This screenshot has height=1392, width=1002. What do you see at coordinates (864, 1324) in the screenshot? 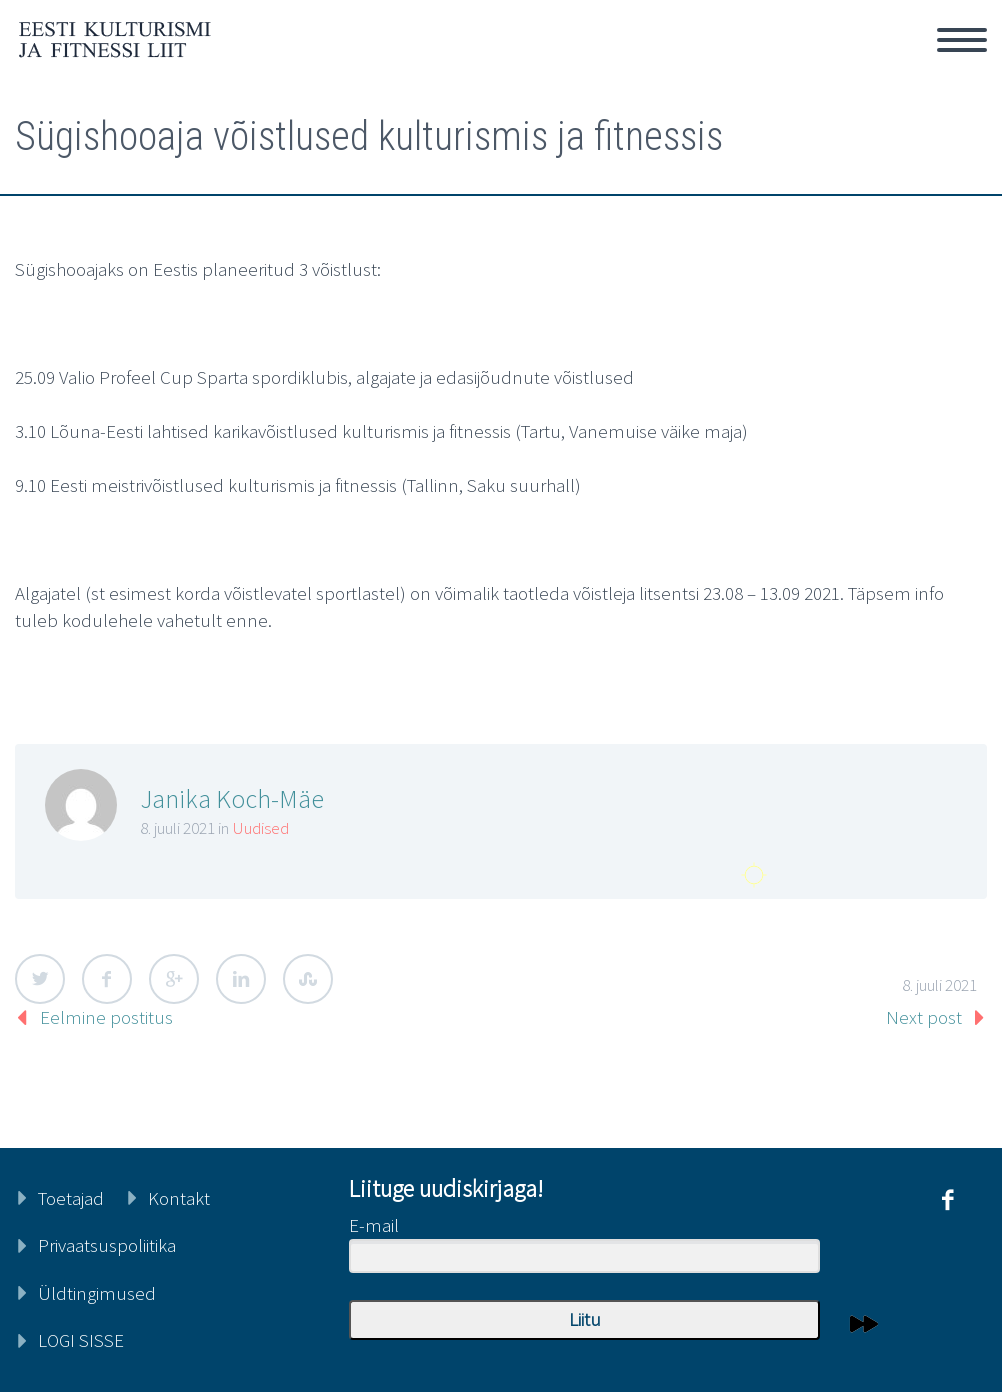
I see `skip to the next track` at bounding box center [864, 1324].